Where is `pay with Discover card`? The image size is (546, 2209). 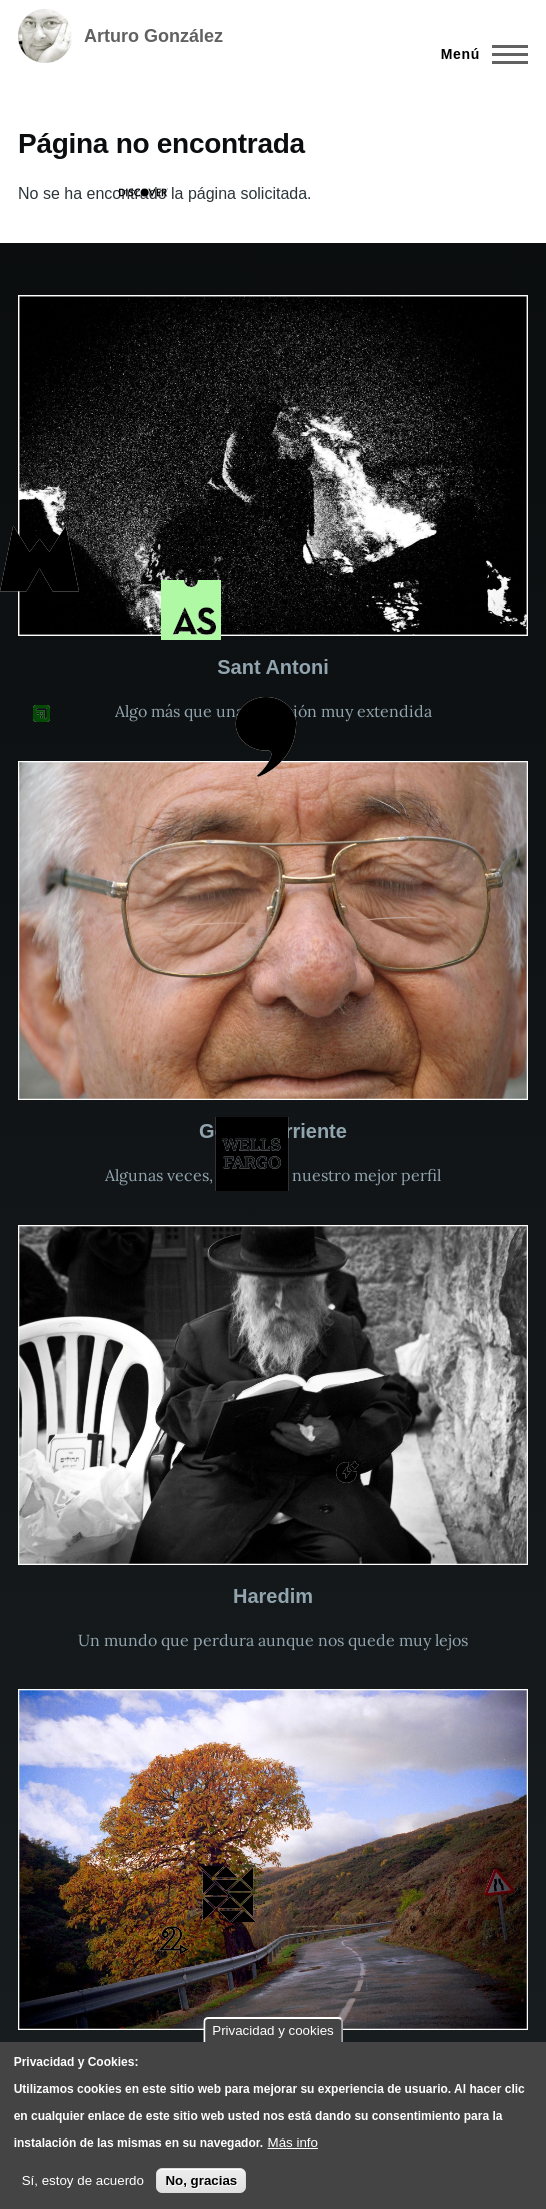
pay with Discover card is located at coordinates (143, 192).